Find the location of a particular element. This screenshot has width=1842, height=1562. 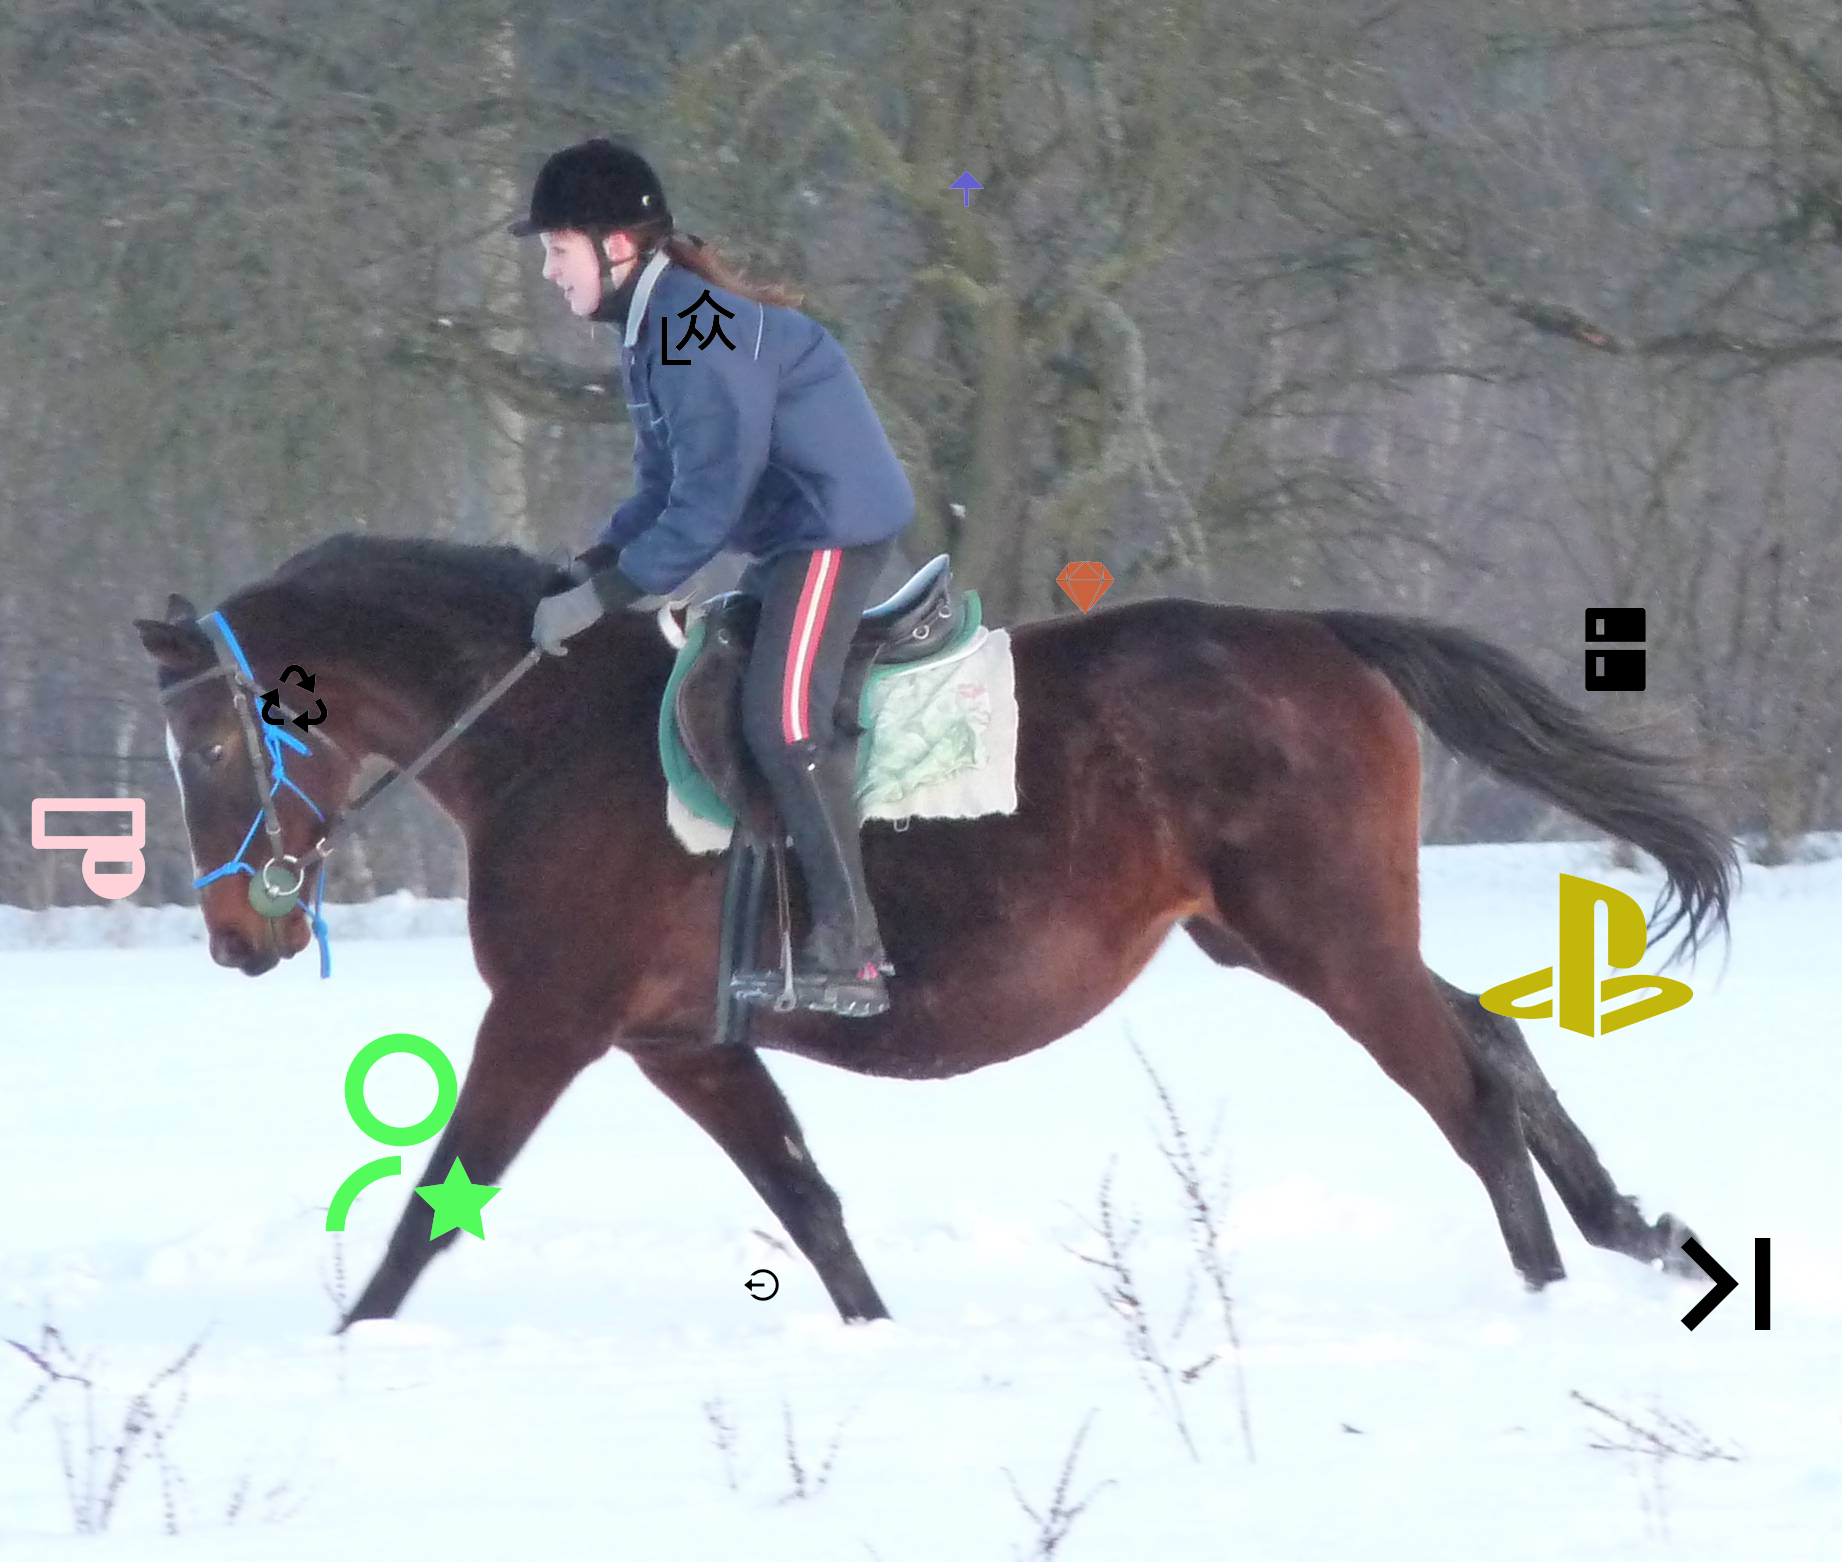

view featured or starred user profile is located at coordinates (401, 1137).